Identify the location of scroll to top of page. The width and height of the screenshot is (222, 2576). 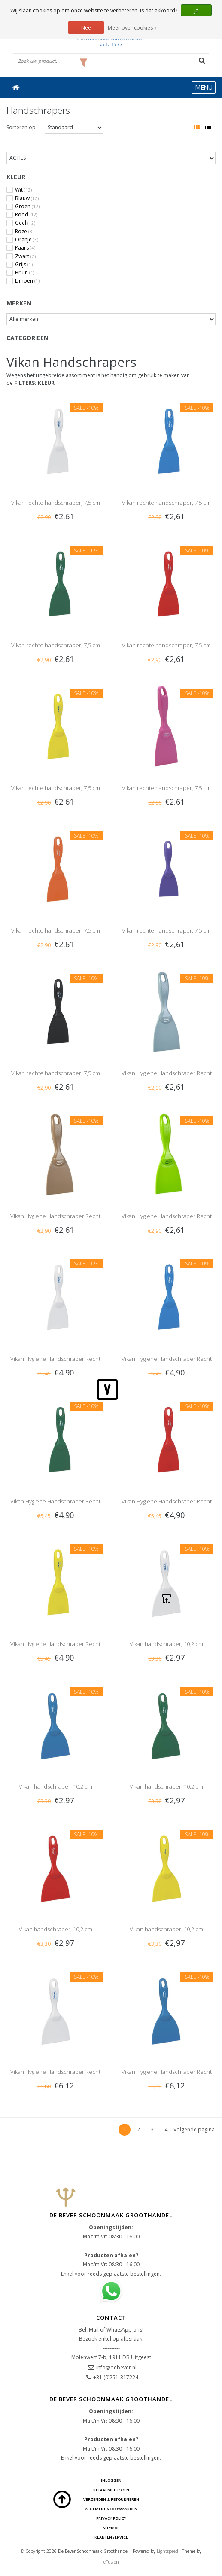
(62, 2499).